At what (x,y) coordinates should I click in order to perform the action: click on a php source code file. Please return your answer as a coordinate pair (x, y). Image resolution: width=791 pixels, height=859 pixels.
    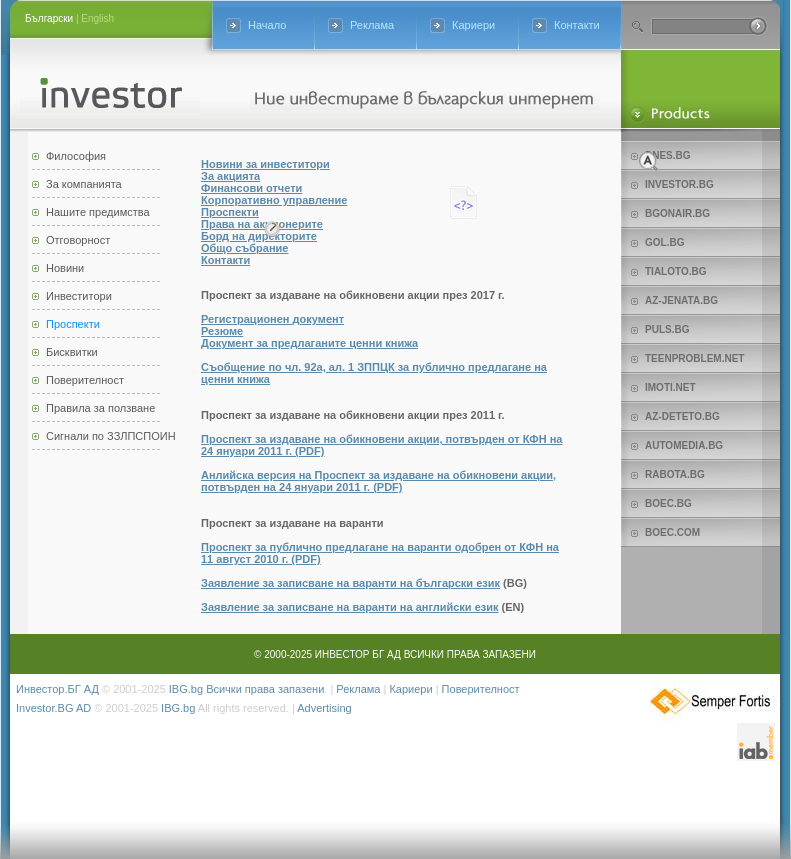
    Looking at the image, I should click on (463, 202).